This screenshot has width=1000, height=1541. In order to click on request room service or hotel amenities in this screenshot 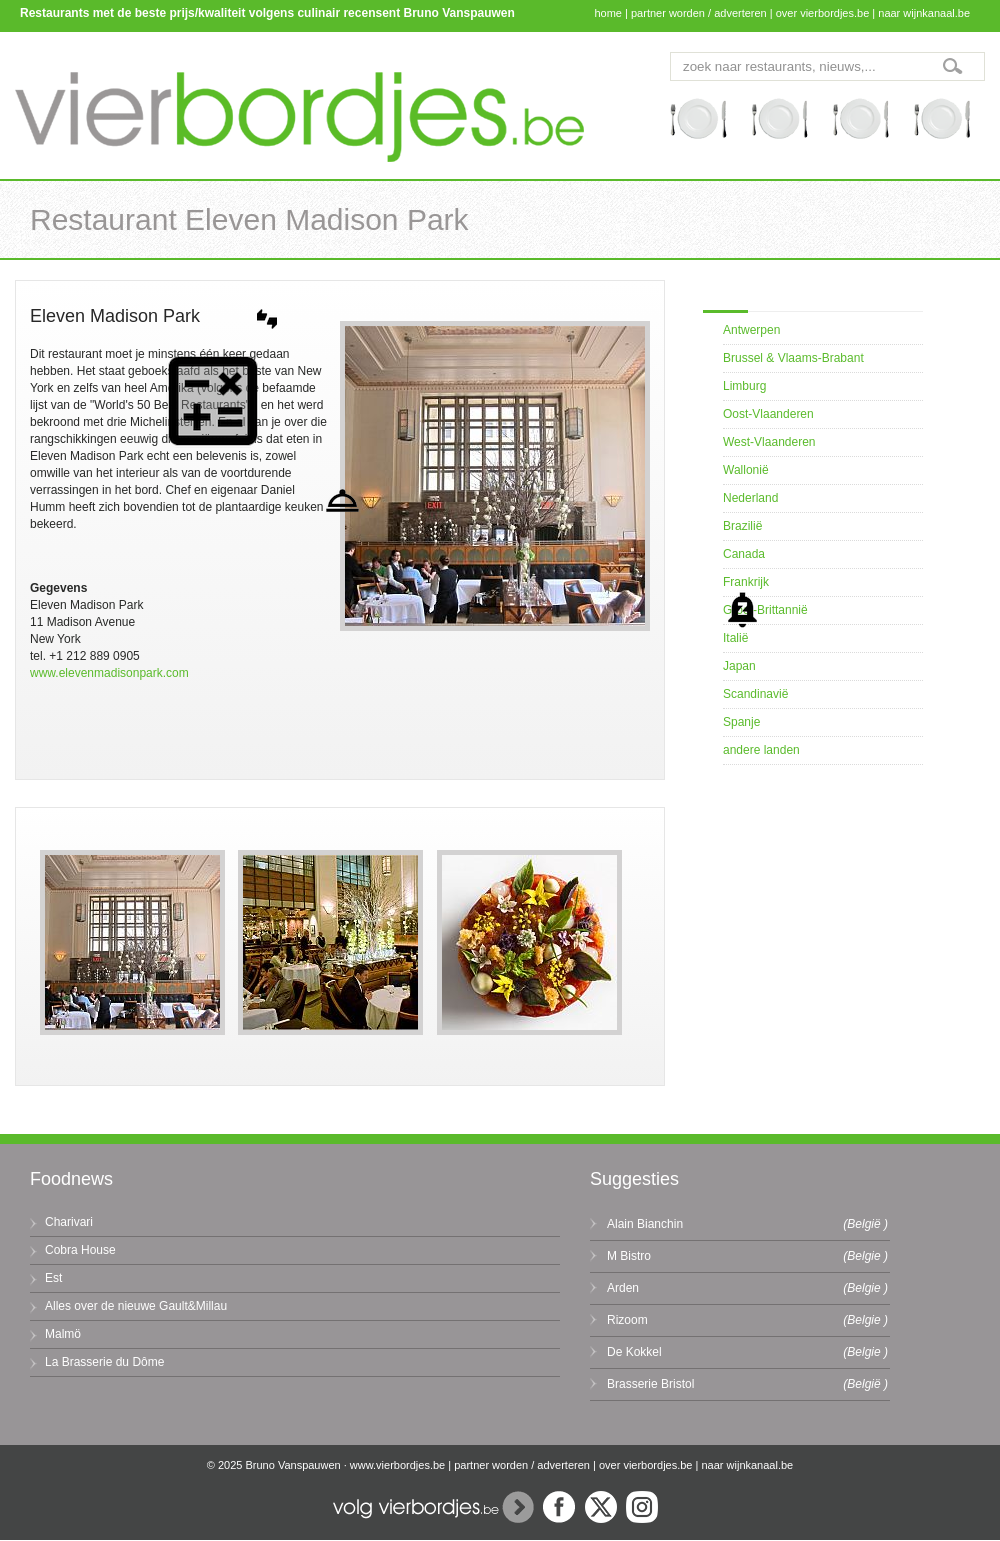, I will do `click(342, 500)`.